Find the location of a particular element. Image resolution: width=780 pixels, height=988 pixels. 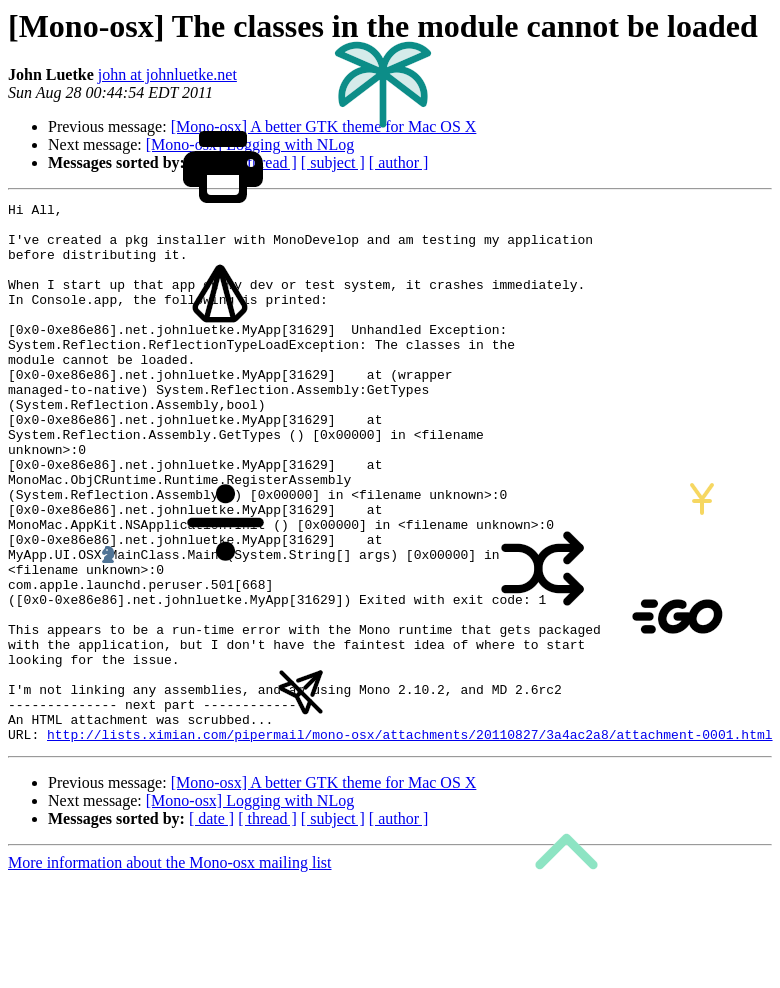

indicates tropical or beach-related content is located at coordinates (383, 83).